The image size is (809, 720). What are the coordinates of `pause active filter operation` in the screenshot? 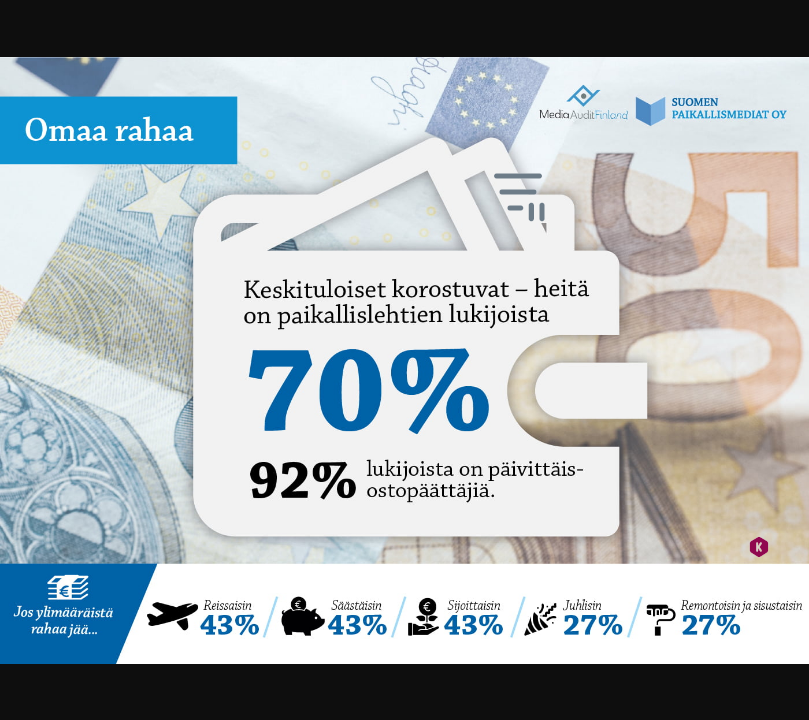 It's located at (518, 192).